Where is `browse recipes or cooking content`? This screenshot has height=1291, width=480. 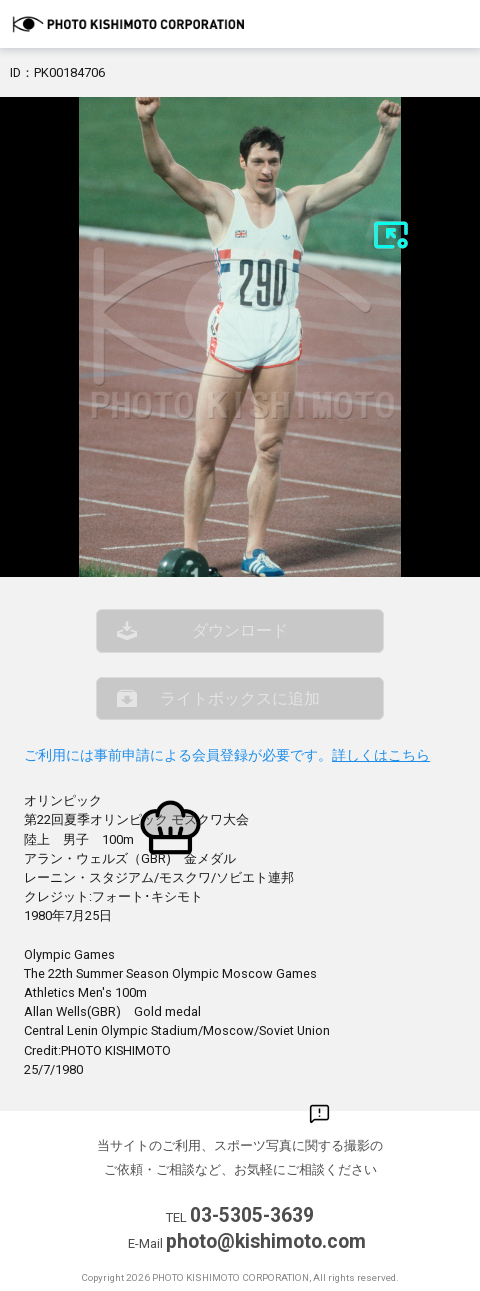 browse recipes or cooking content is located at coordinates (170, 828).